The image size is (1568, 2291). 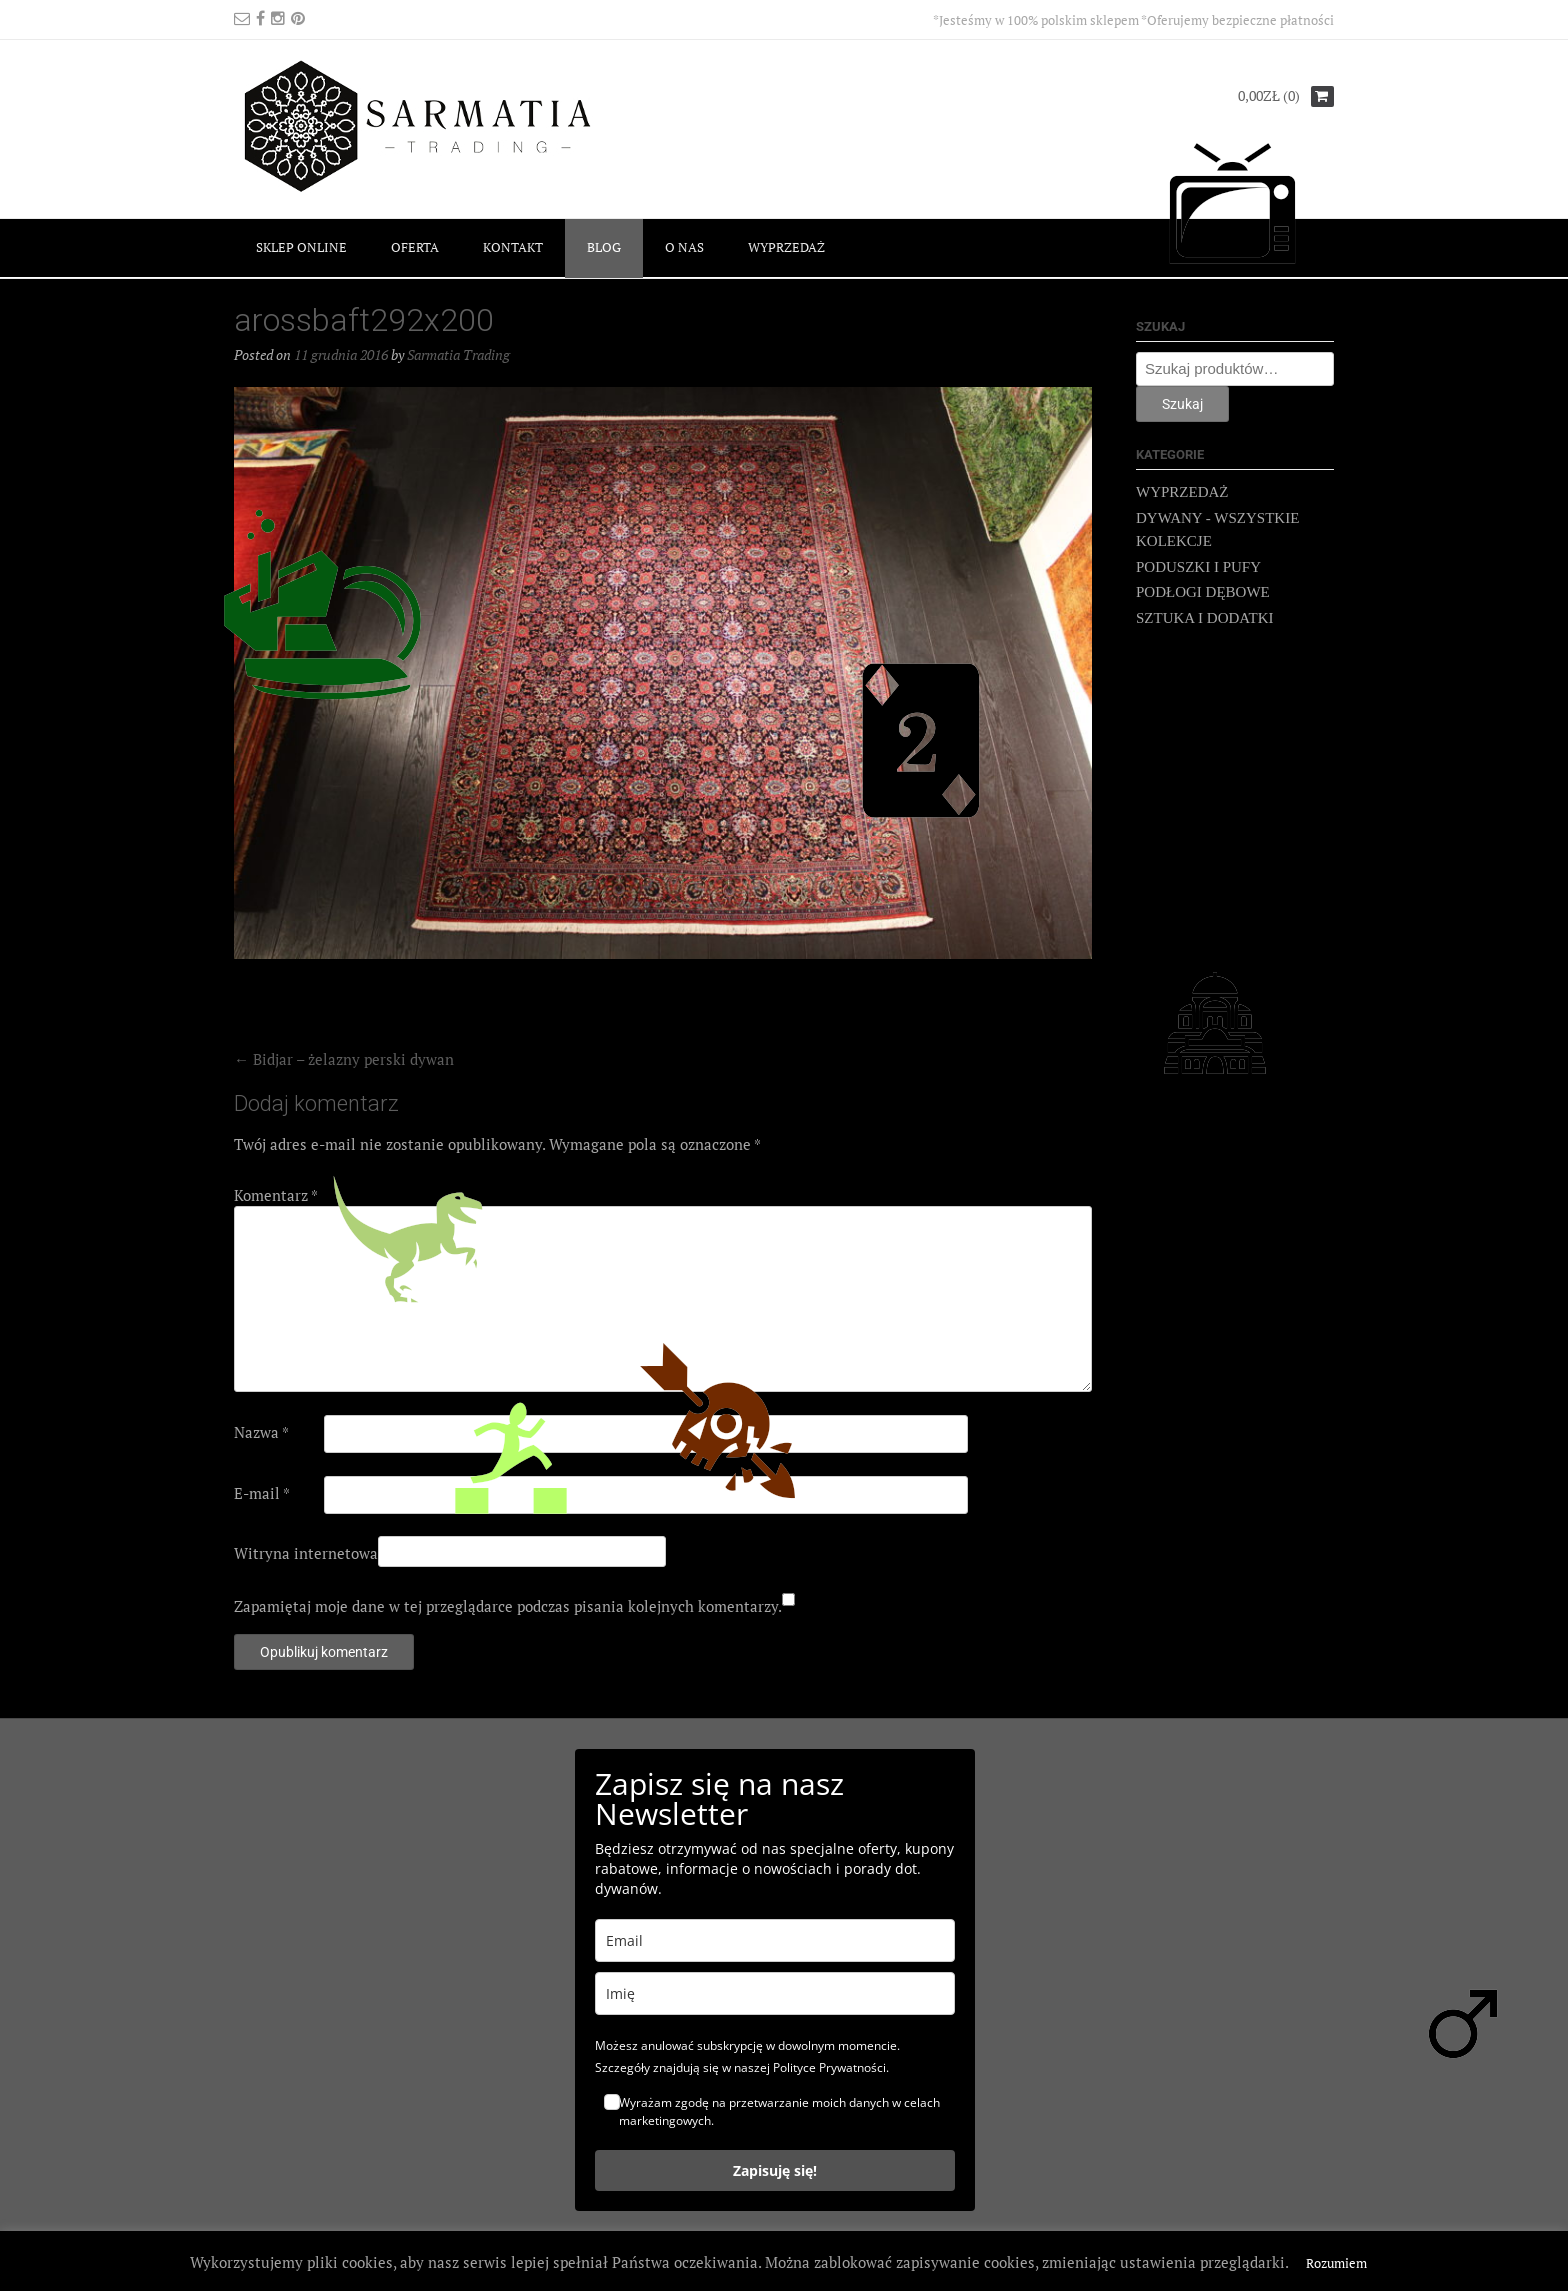 What do you see at coordinates (322, 604) in the screenshot?
I see `select mini-submarine vehicle or unit` at bounding box center [322, 604].